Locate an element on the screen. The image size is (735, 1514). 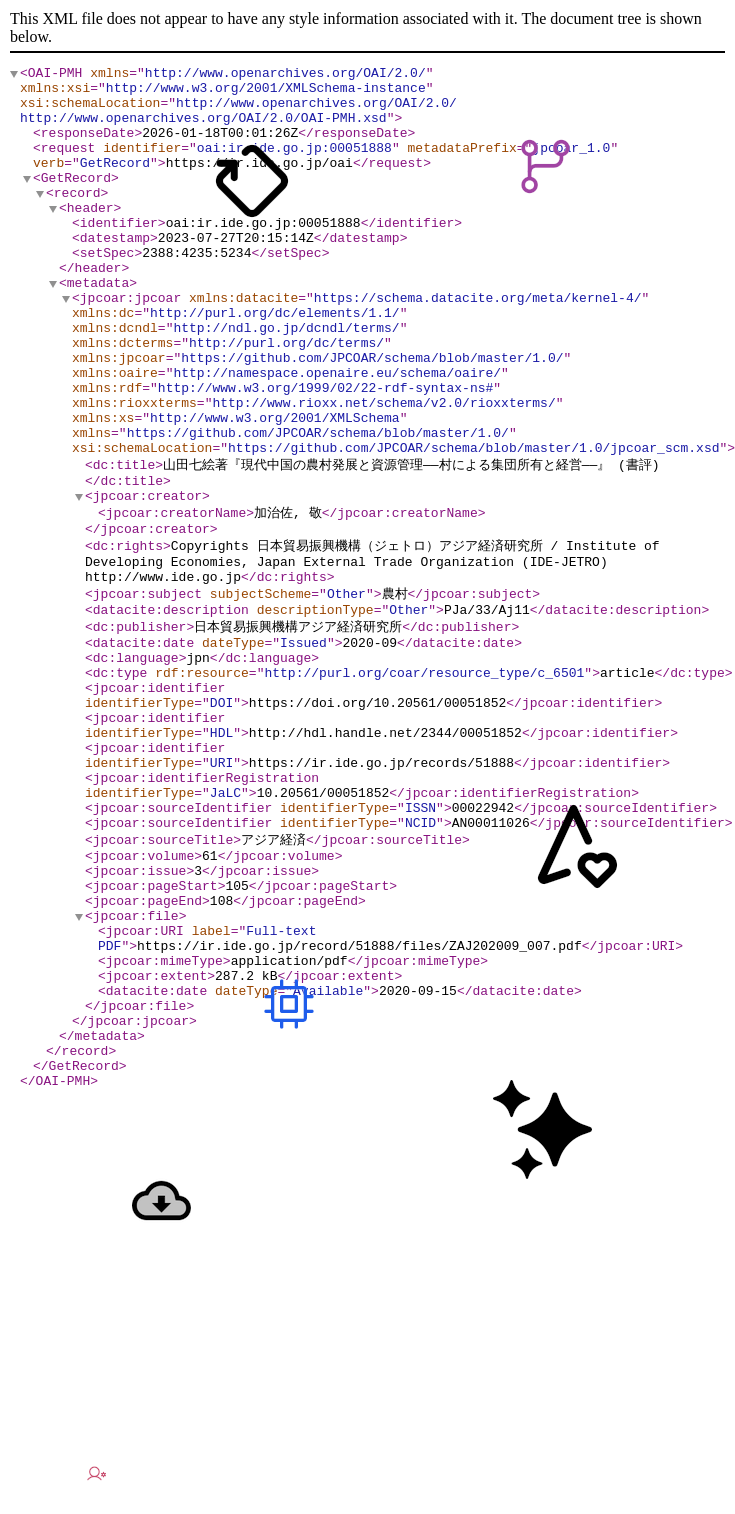
download file from cloud storage is located at coordinates (161, 1200).